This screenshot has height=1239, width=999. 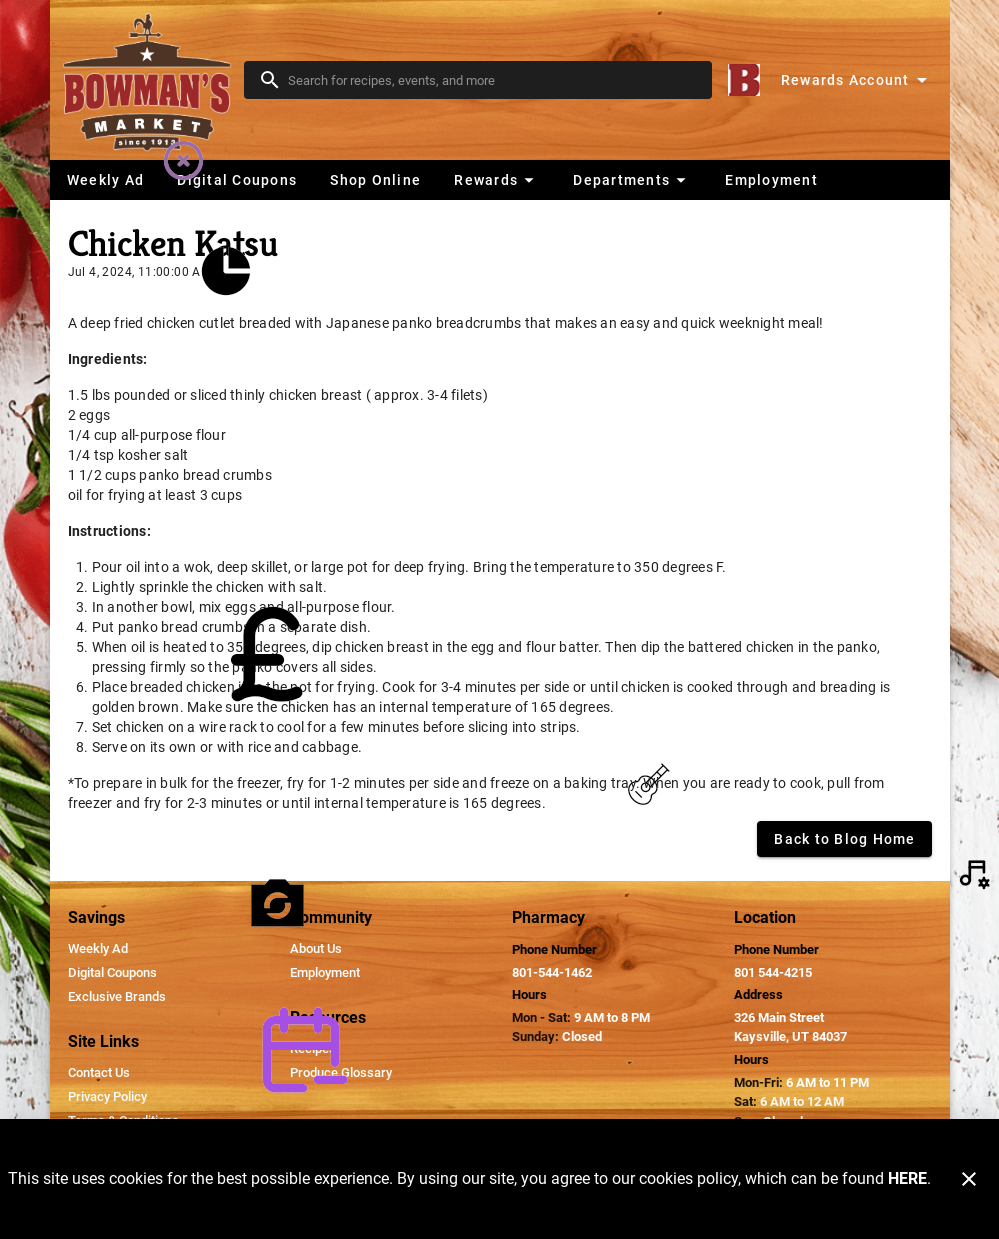 I want to click on switch to party mode camera filter, so click(x=277, y=905).